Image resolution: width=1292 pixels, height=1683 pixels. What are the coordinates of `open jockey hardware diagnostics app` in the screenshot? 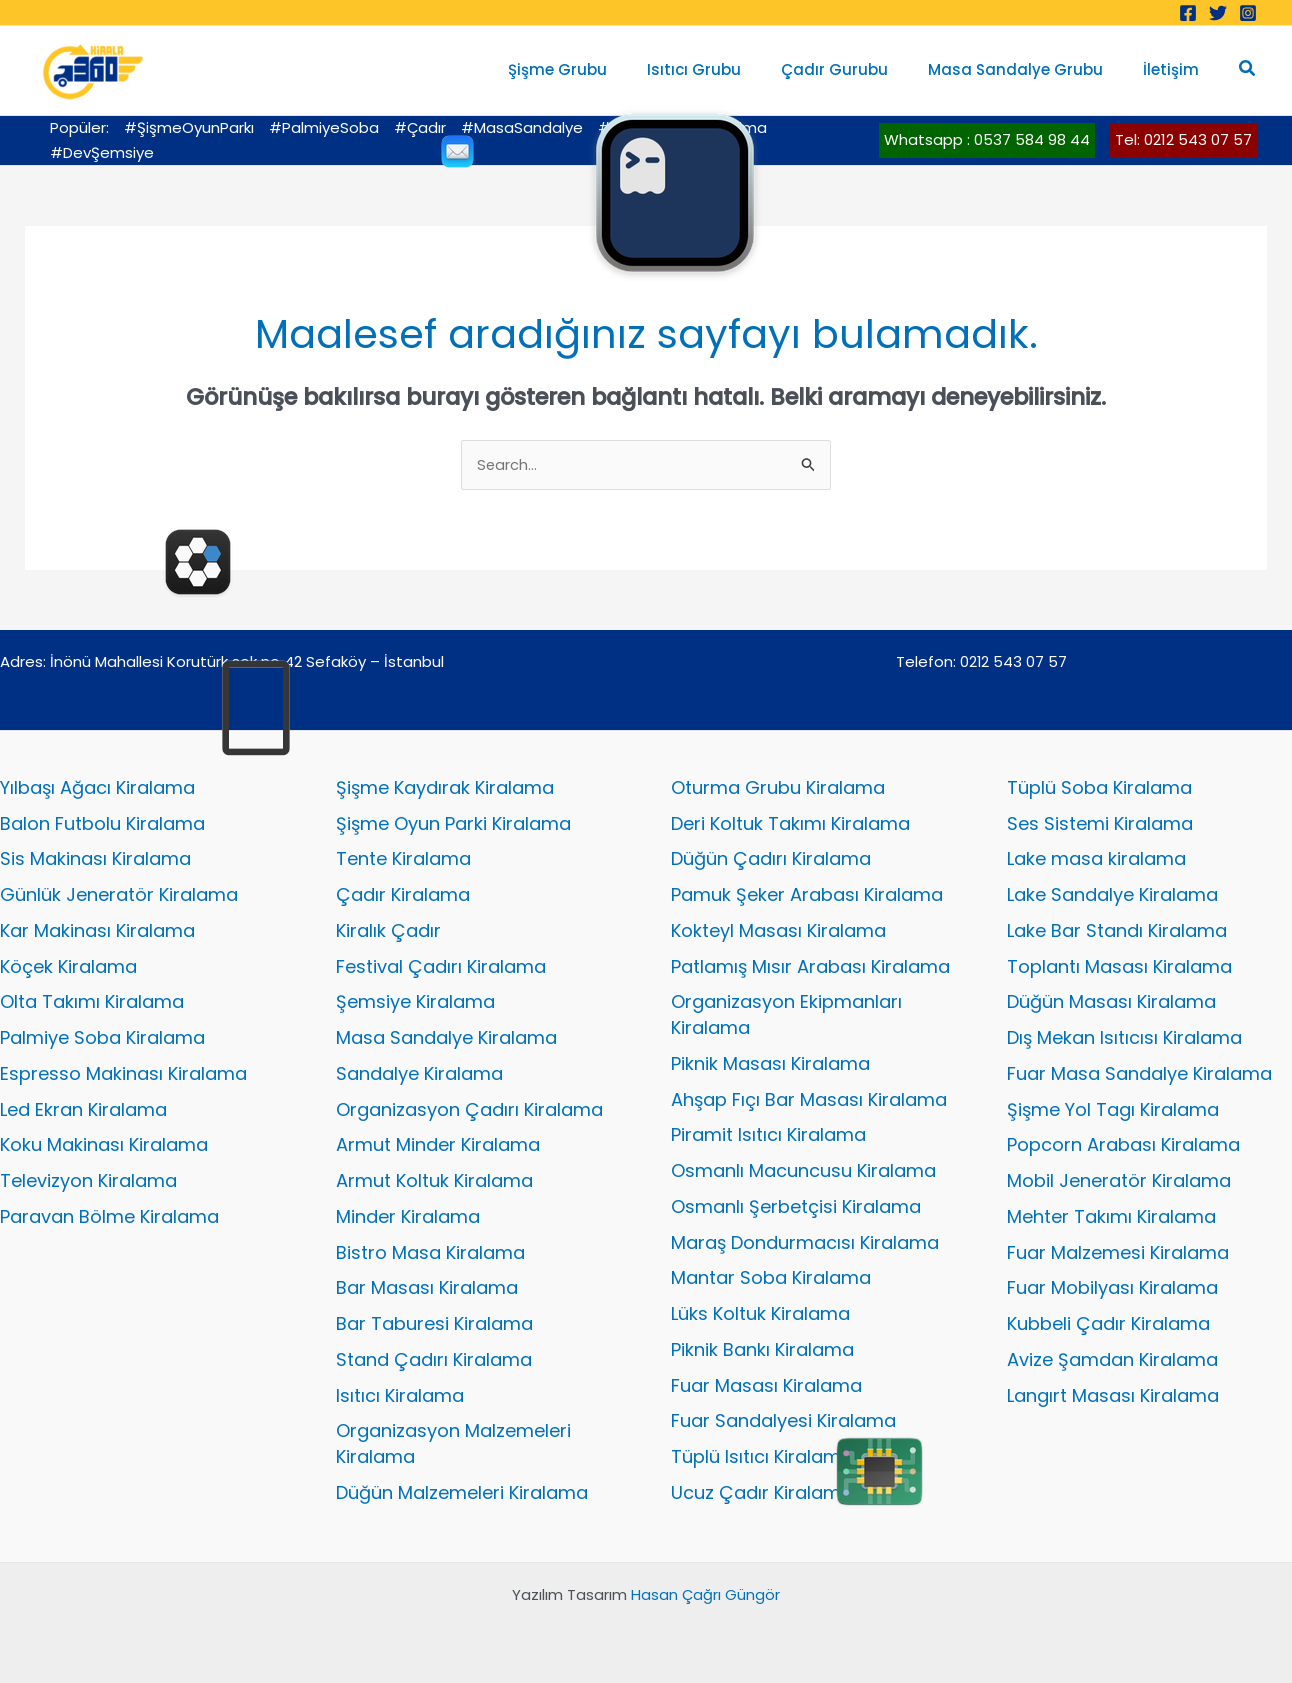 It's located at (879, 1471).